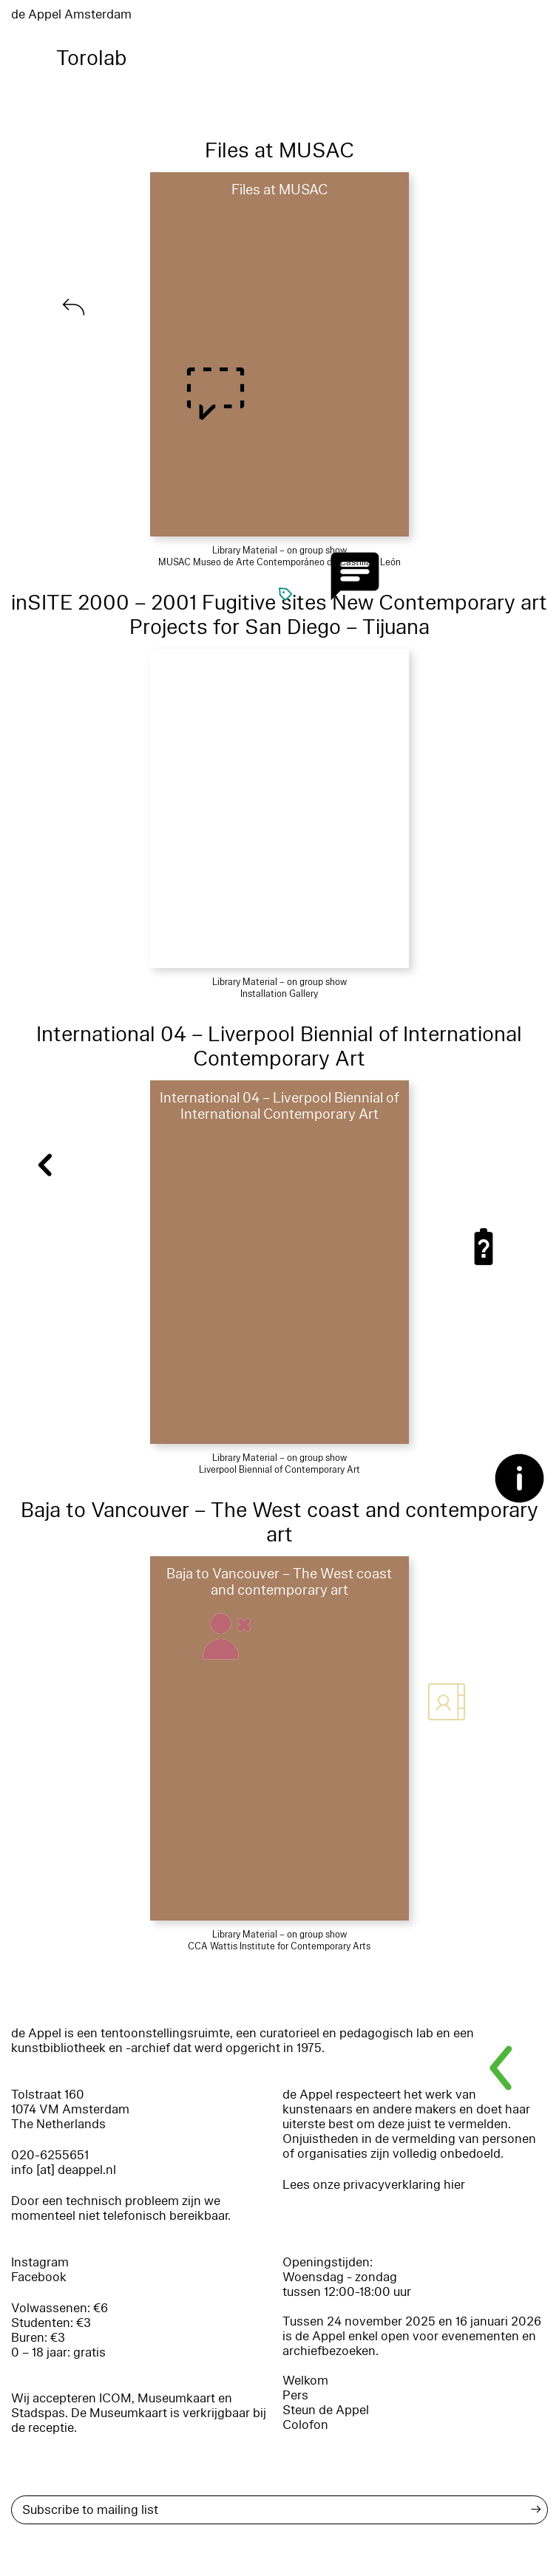  What do you see at coordinates (519, 1478) in the screenshot?
I see `view more information or details` at bounding box center [519, 1478].